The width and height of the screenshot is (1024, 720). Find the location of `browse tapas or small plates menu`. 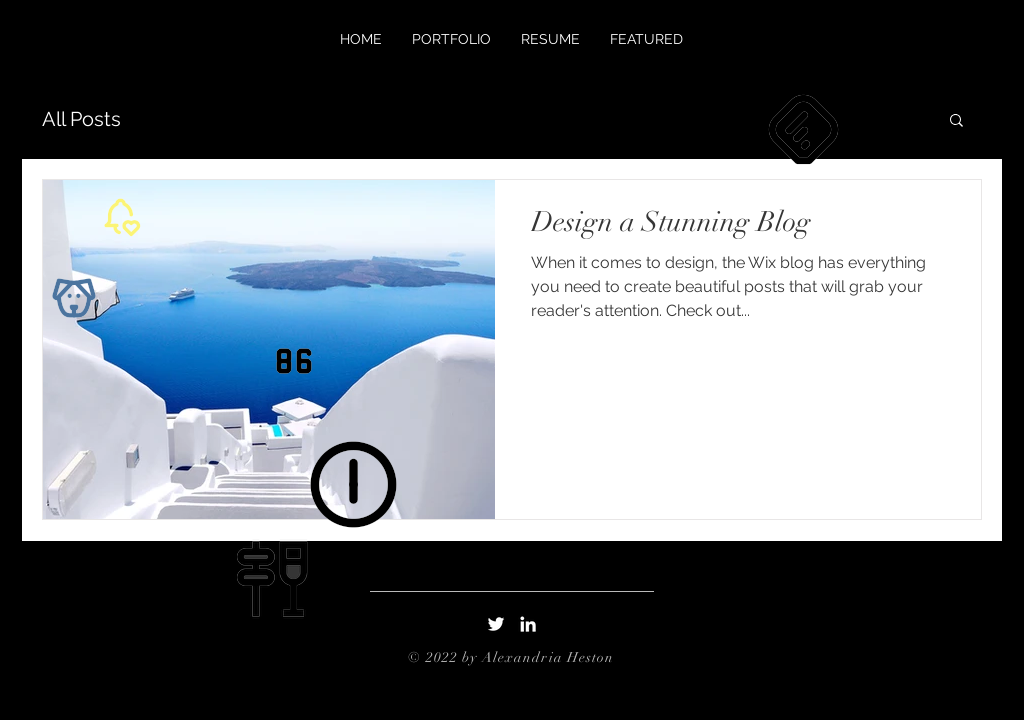

browse tapas or small plates menu is located at coordinates (273, 579).